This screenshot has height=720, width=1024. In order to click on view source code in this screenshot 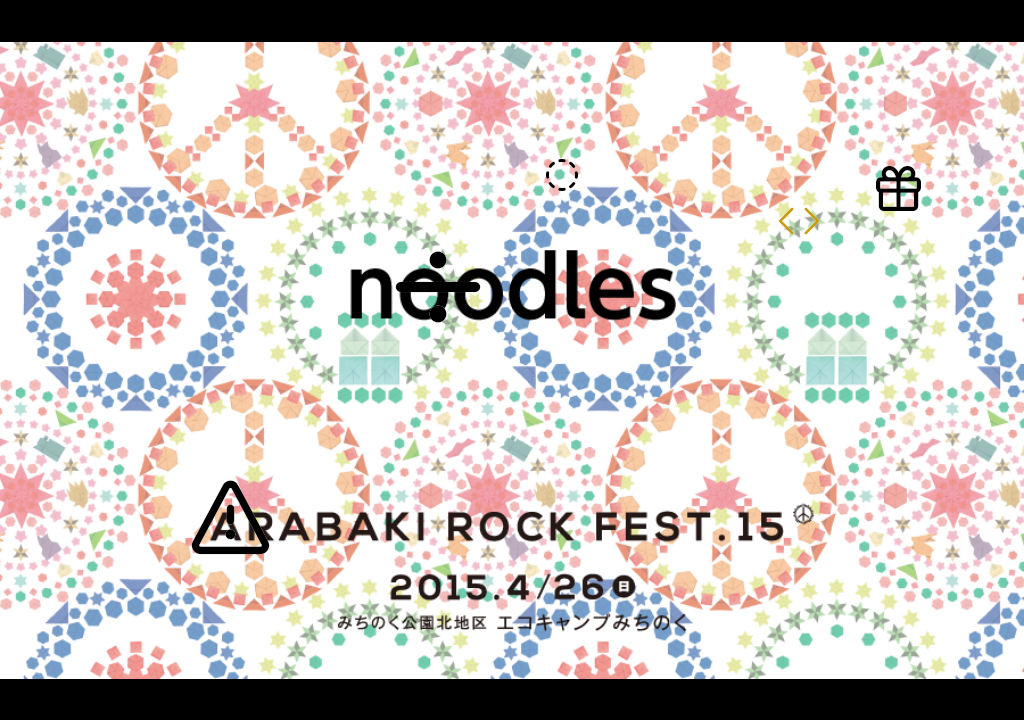, I will do `click(799, 221)`.